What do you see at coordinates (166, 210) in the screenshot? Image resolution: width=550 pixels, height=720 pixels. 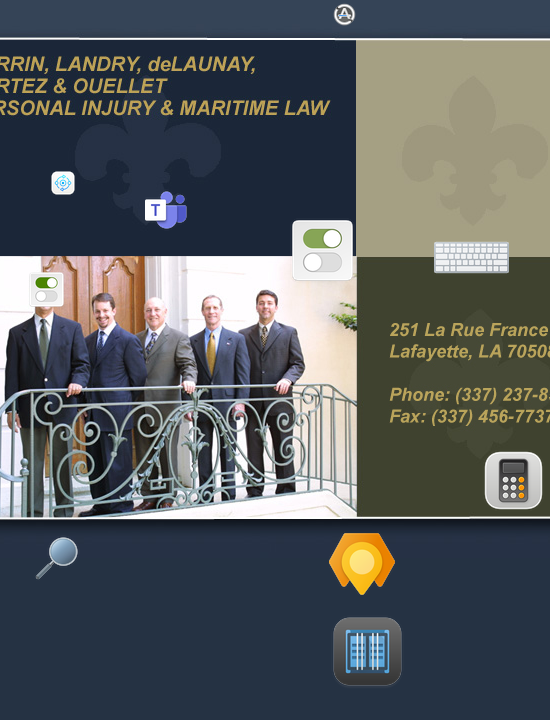 I see `open microsoft teams` at bounding box center [166, 210].